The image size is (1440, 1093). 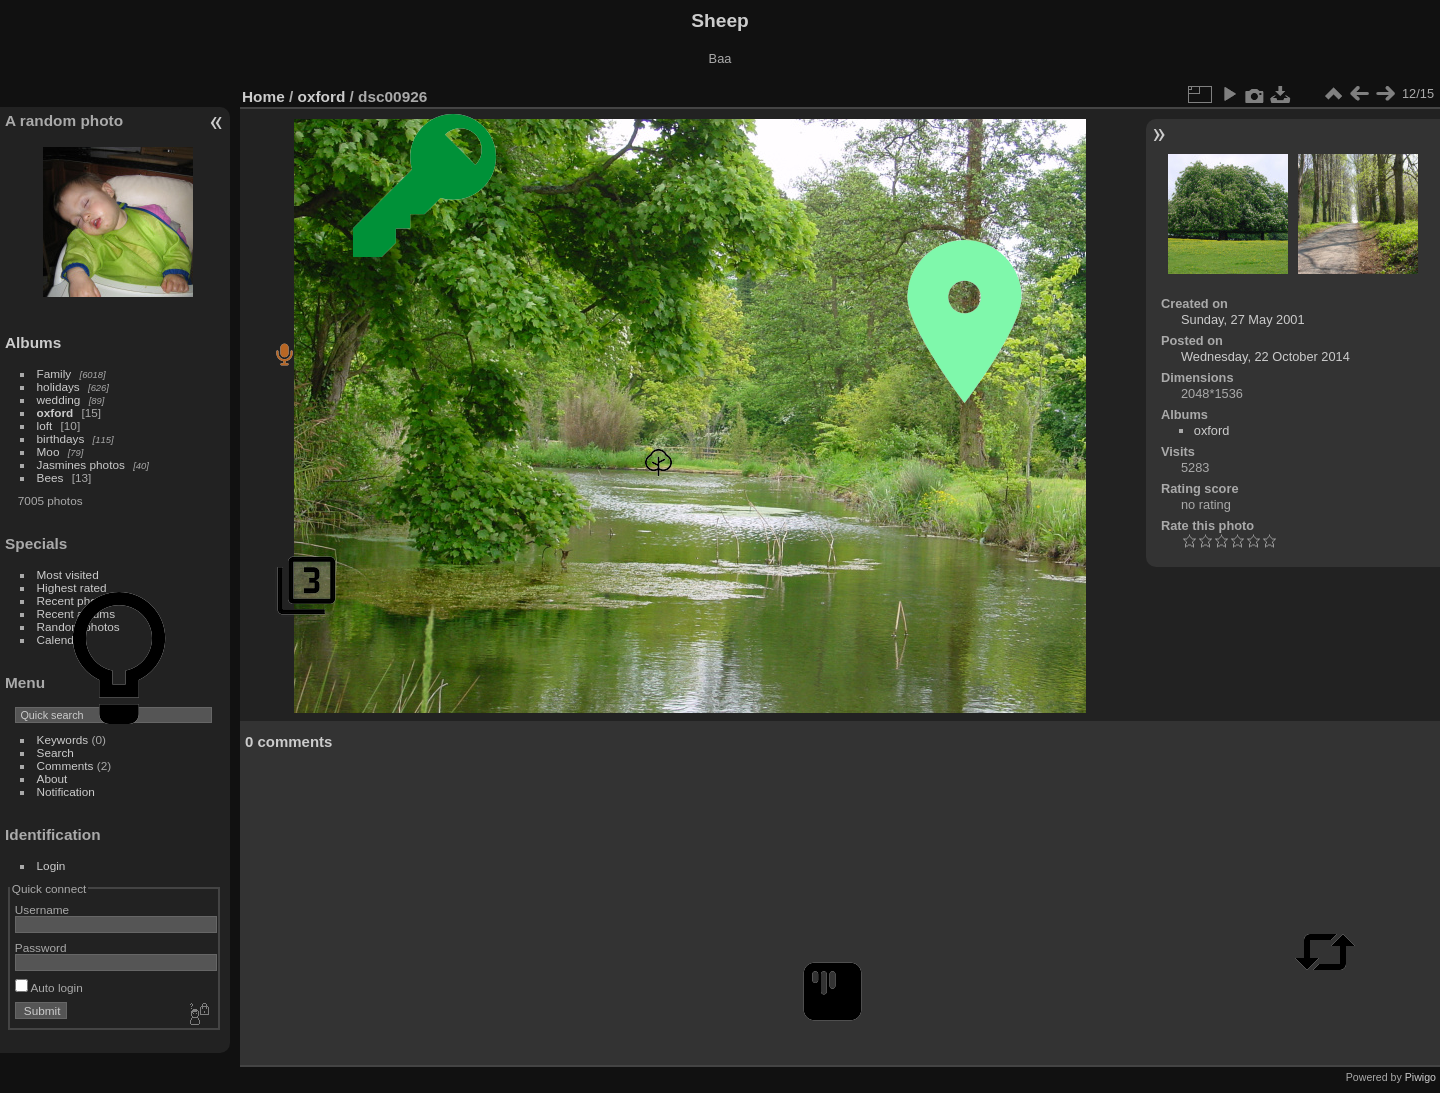 I want to click on align content to the top-left corner, so click(x=832, y=991).